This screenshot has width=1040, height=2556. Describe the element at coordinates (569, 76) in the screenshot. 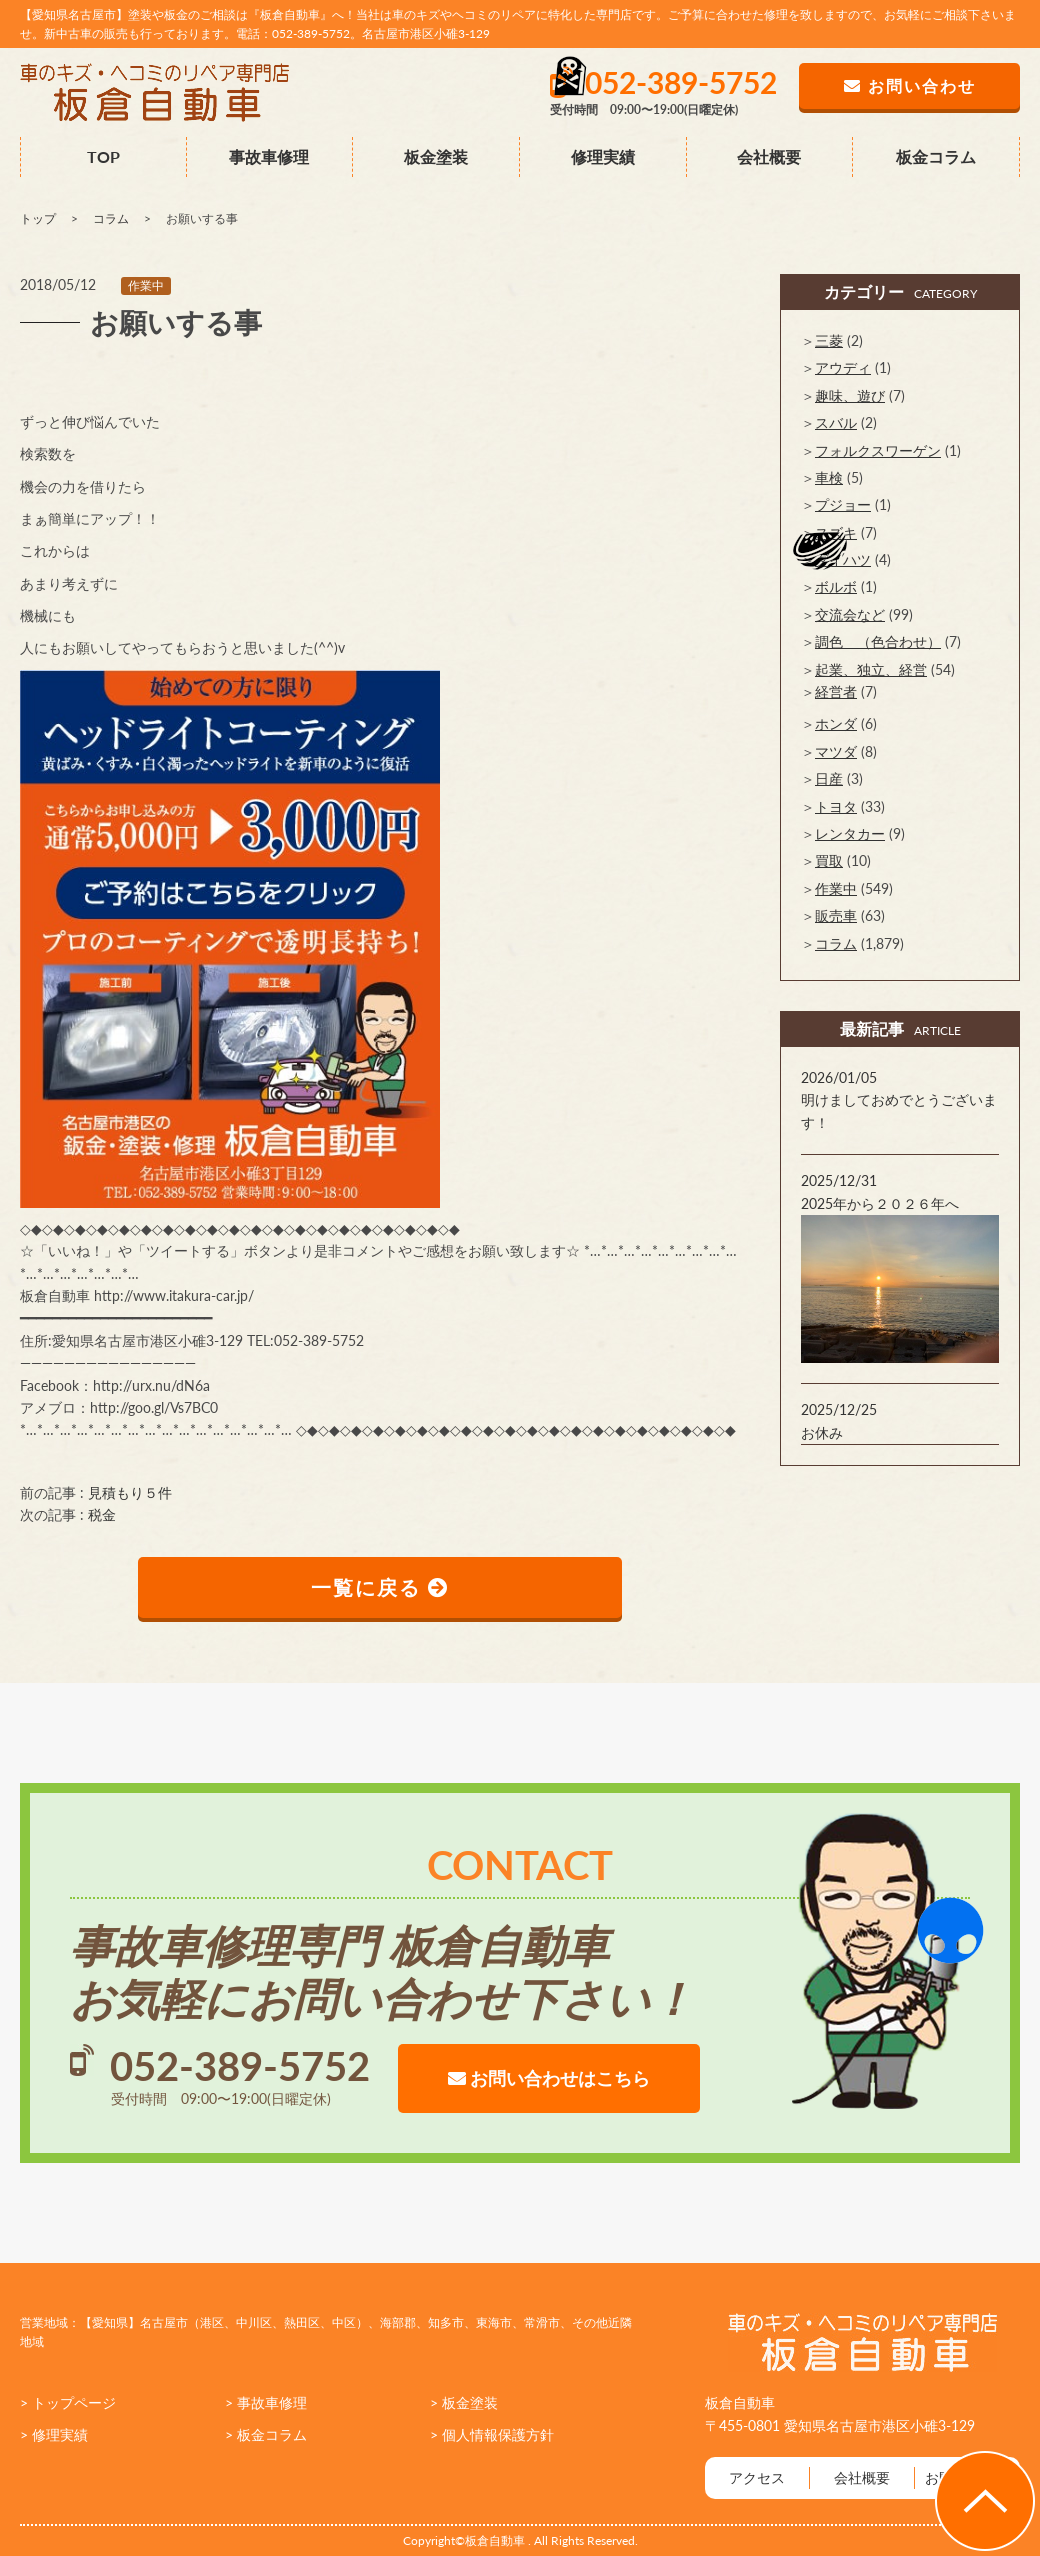

I see `indicates a defeated pirate character or game over state` at that location.